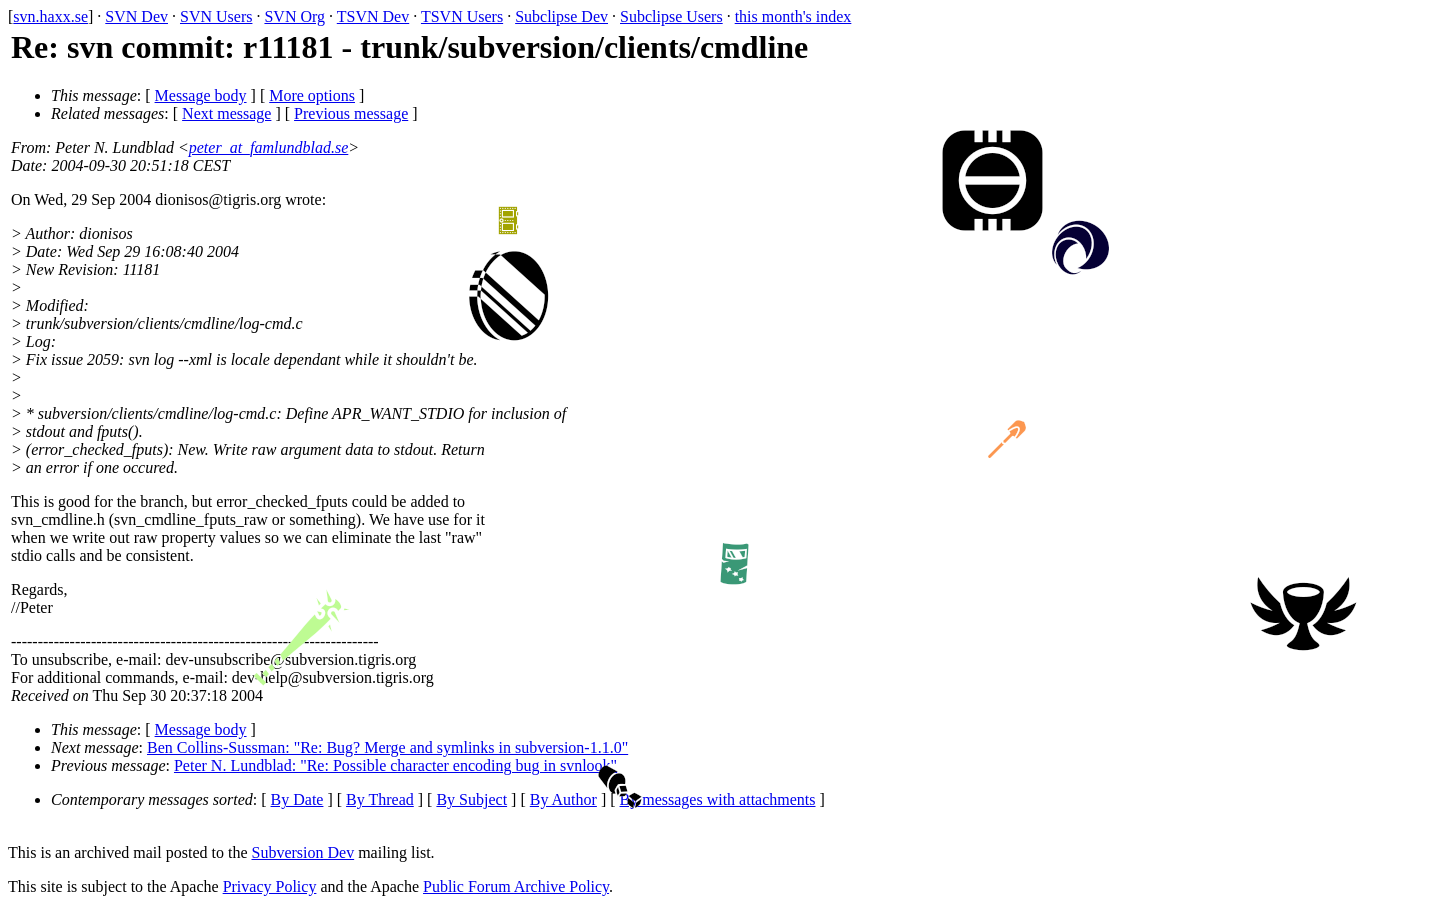 The width and height of the screenshot is (1440, 912). What do you see at coordinates (508, 220) in the screenshot?
I see `access door or entrance settings in a game` at bounding box center [508, 220].